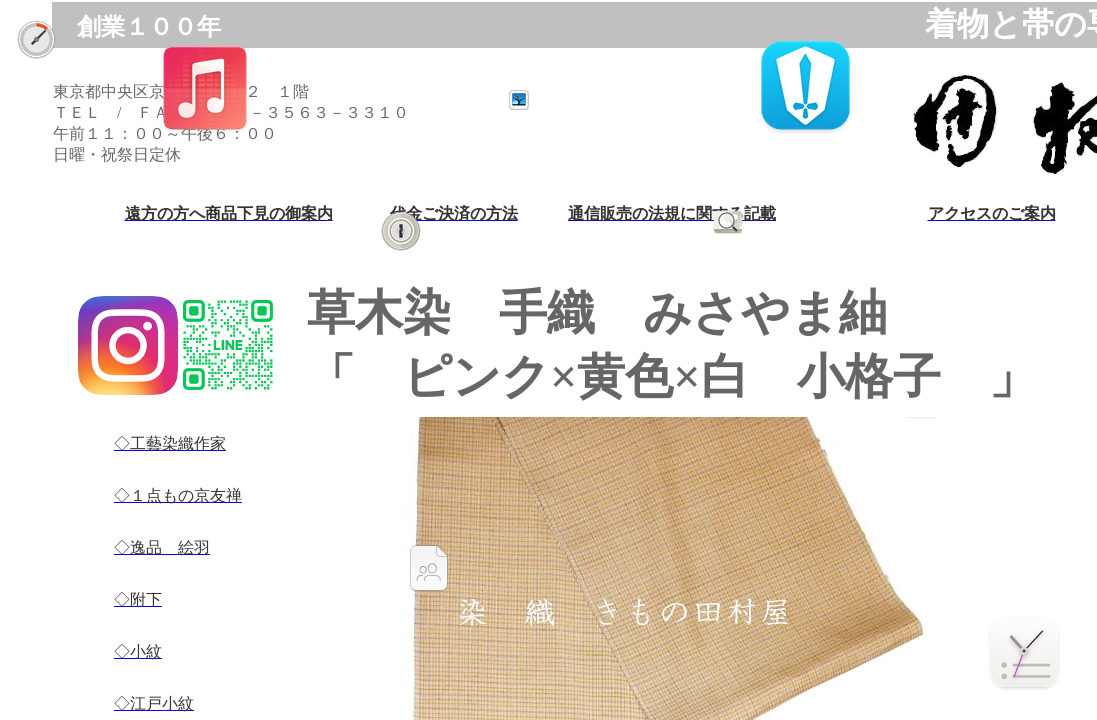 The image size is (1097, 720). Describe the element at coordinates (519, 100) in the screenshot. I see `open shotwell photo manager` at that location.